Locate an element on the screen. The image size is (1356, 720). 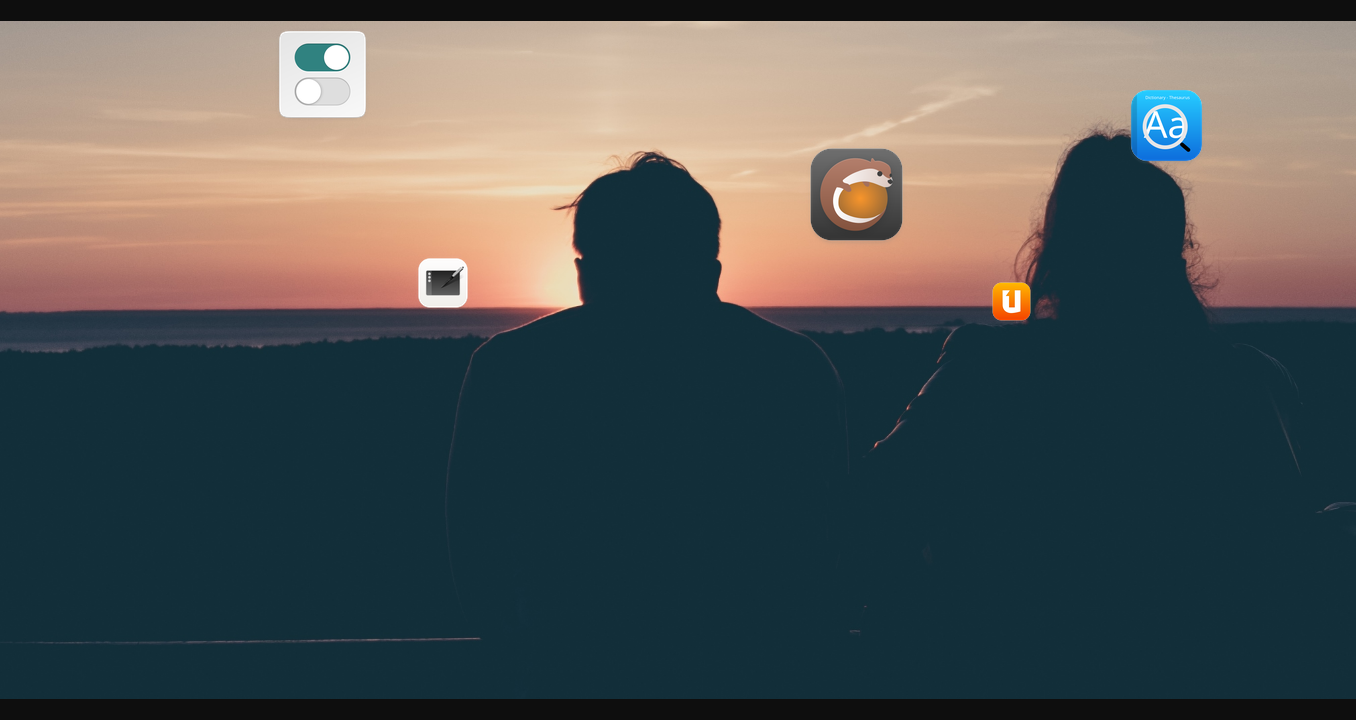
open tablet input settings is located at coordinates (443, 283).